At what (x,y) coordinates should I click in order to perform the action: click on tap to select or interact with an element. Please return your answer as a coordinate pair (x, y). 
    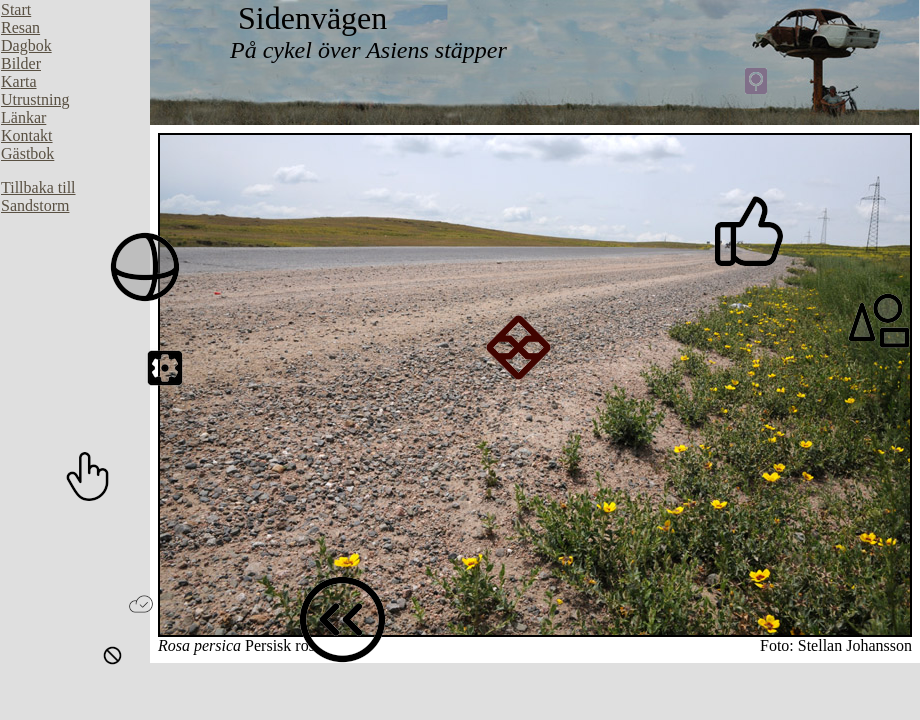
    Looking at the image, I should click on (87, 476).